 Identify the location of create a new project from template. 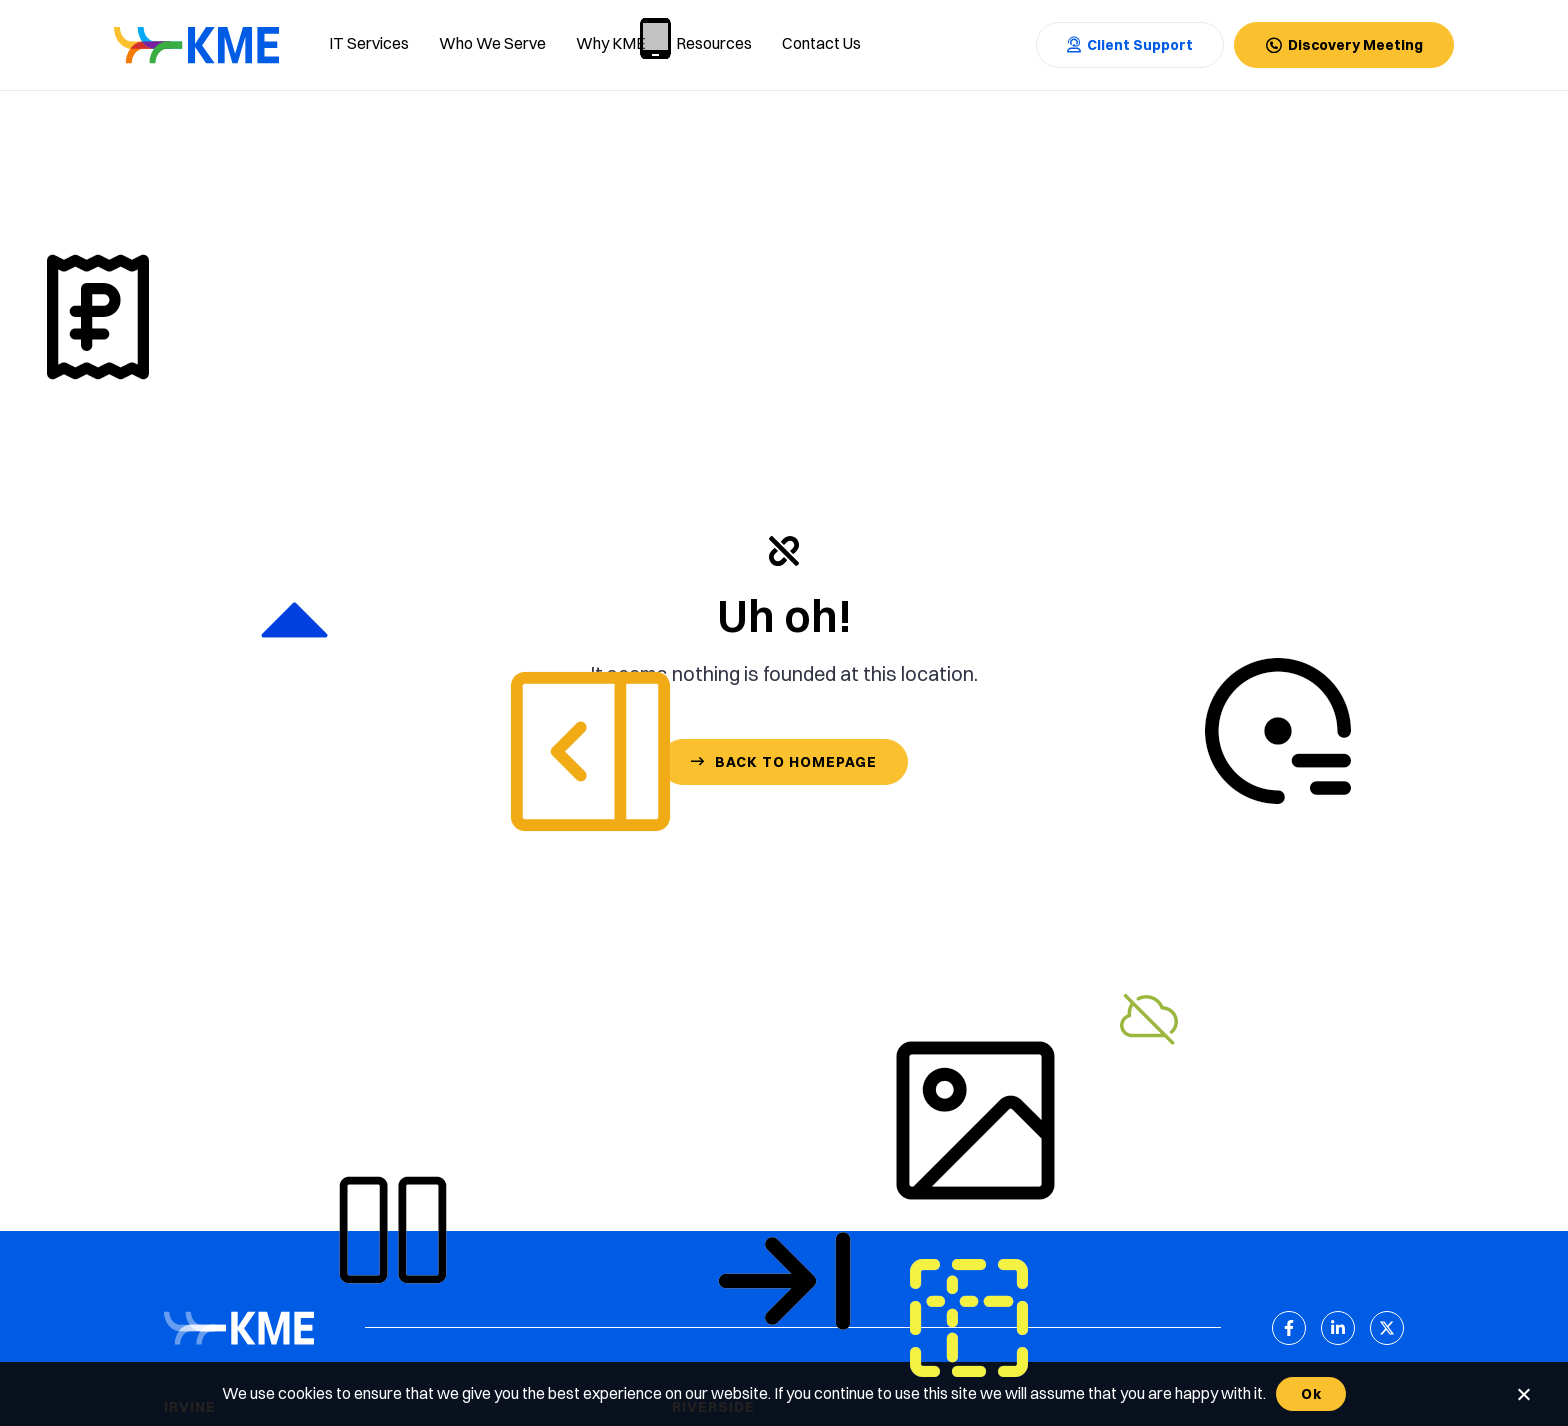
(969, 1318).